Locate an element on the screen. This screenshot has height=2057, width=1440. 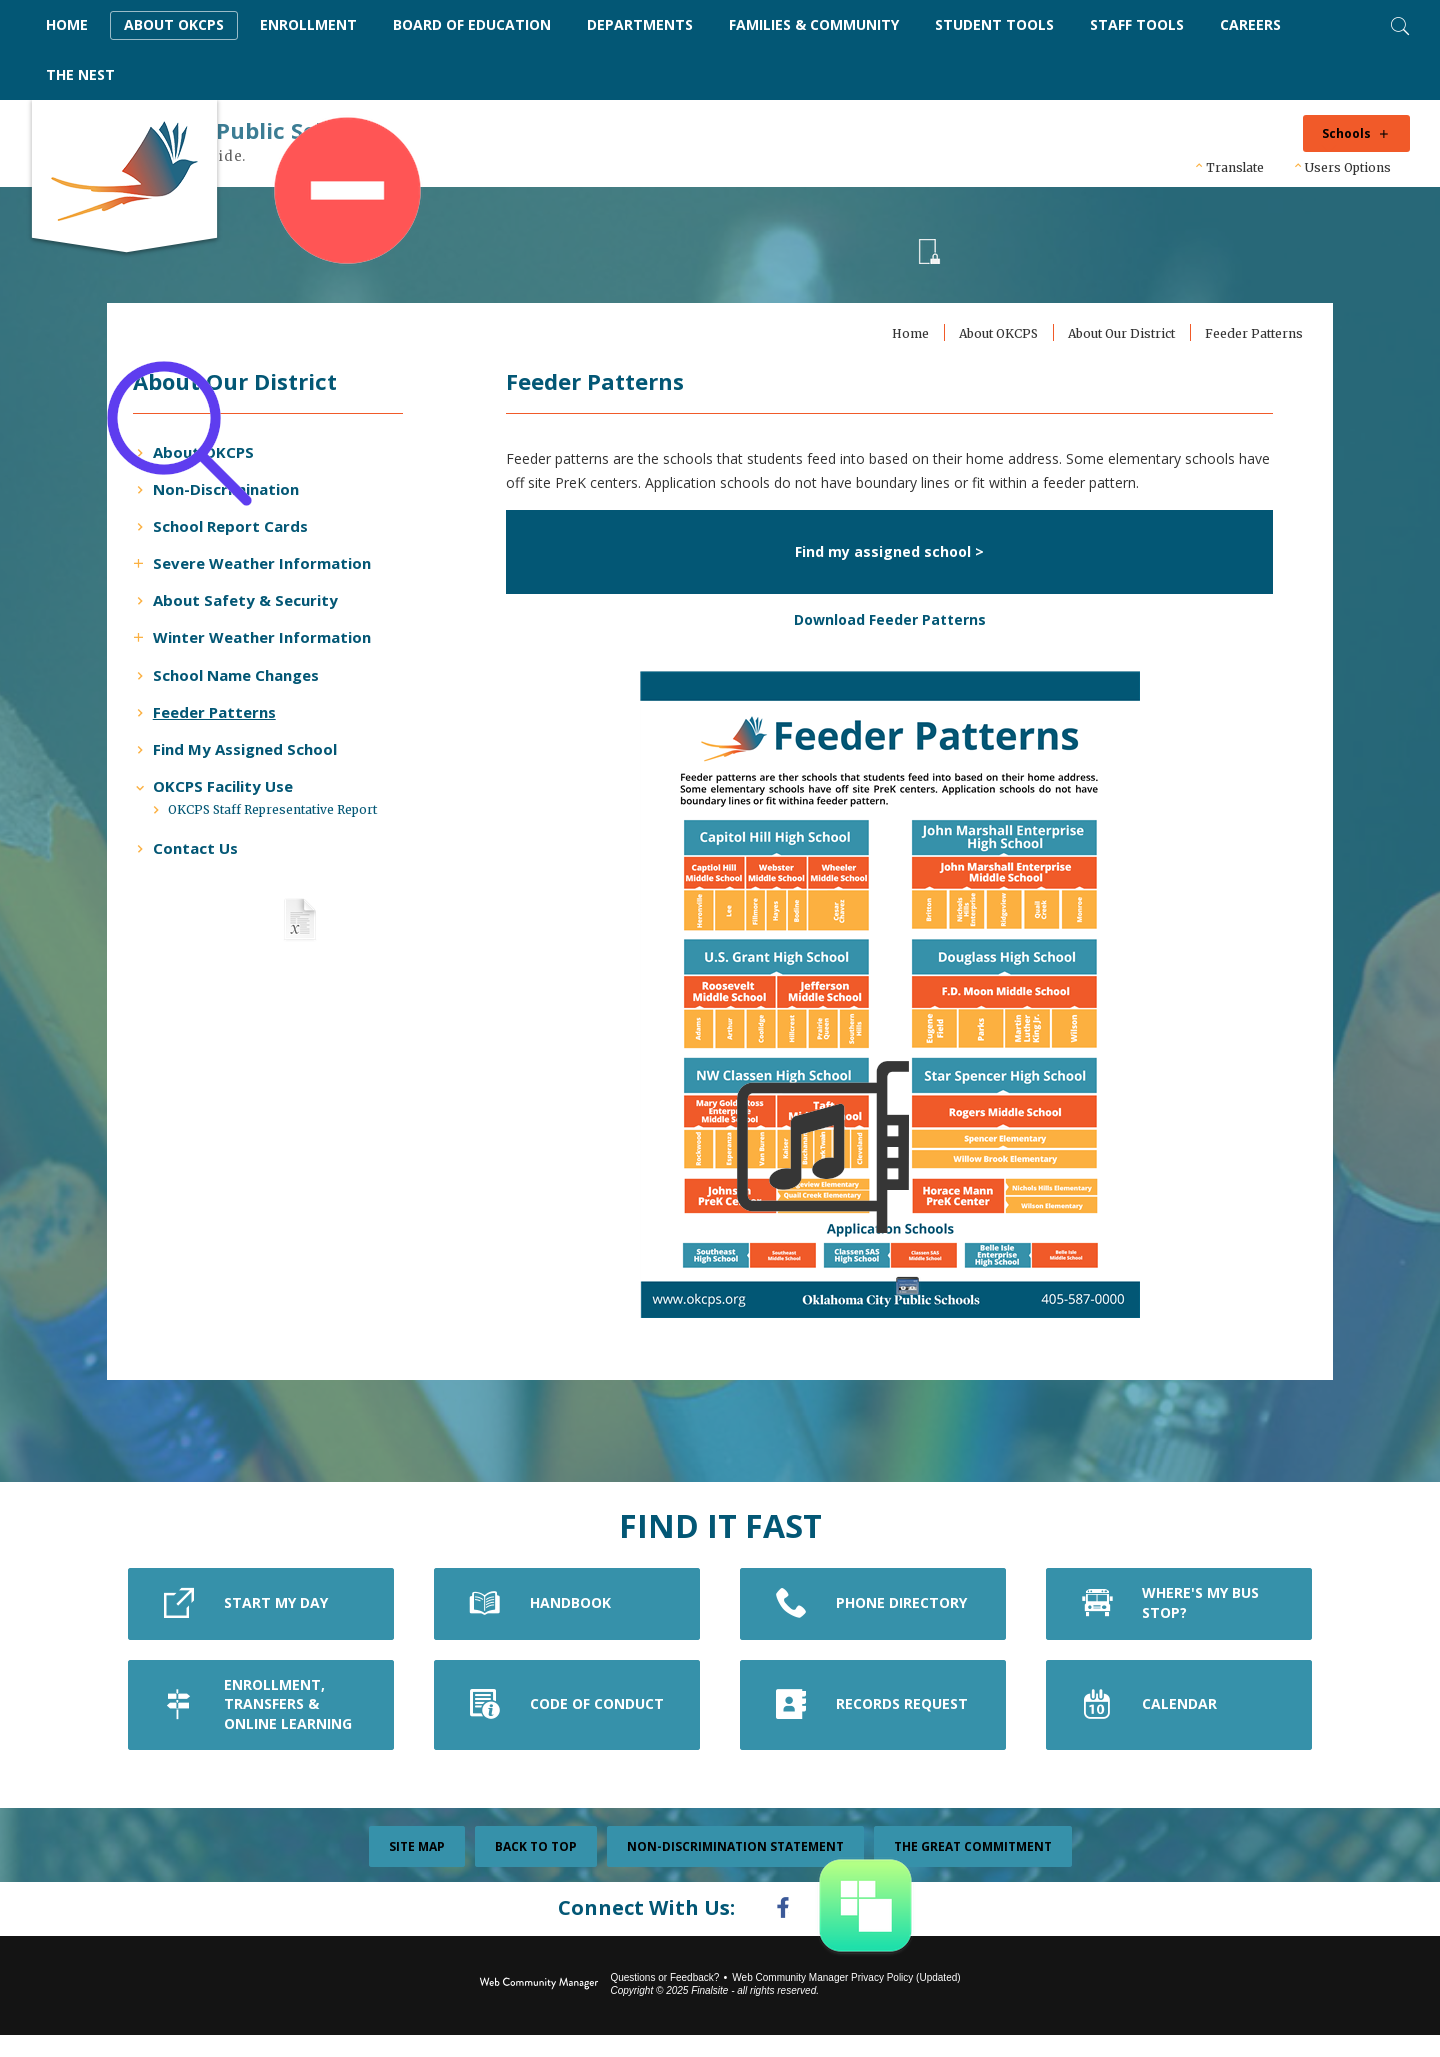
indicates tape or cassette media storage is located at coordinates (907, 1286).